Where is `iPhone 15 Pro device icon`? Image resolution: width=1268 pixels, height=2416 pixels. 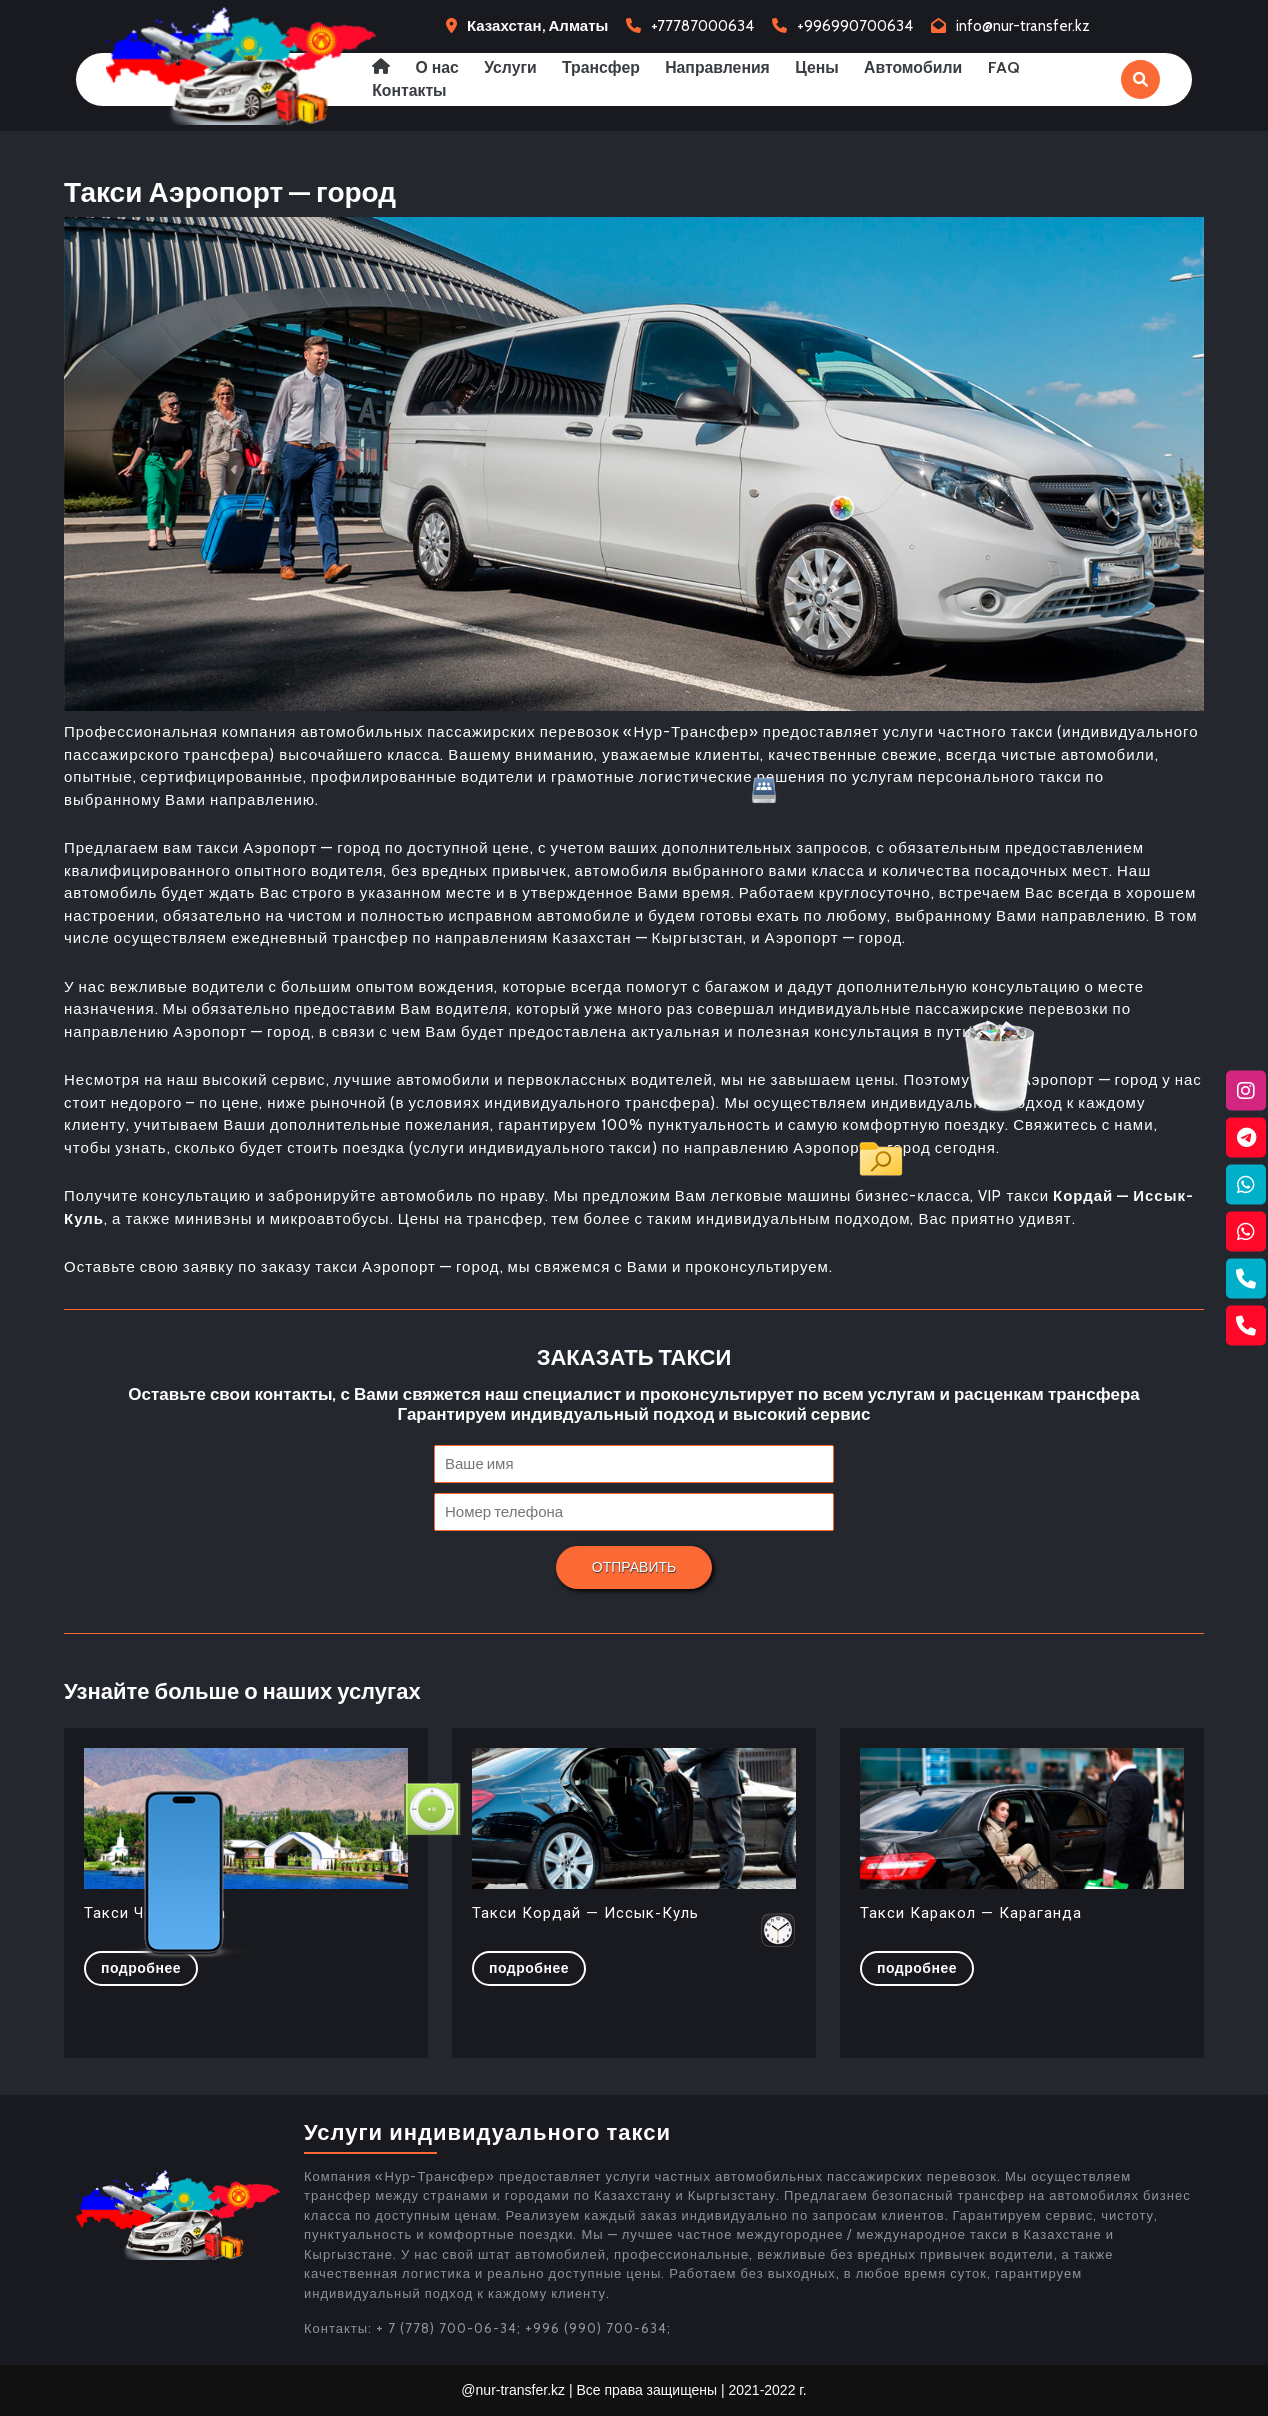 iPhone 15 Pro device icon is located at coordinates (184, 1875).